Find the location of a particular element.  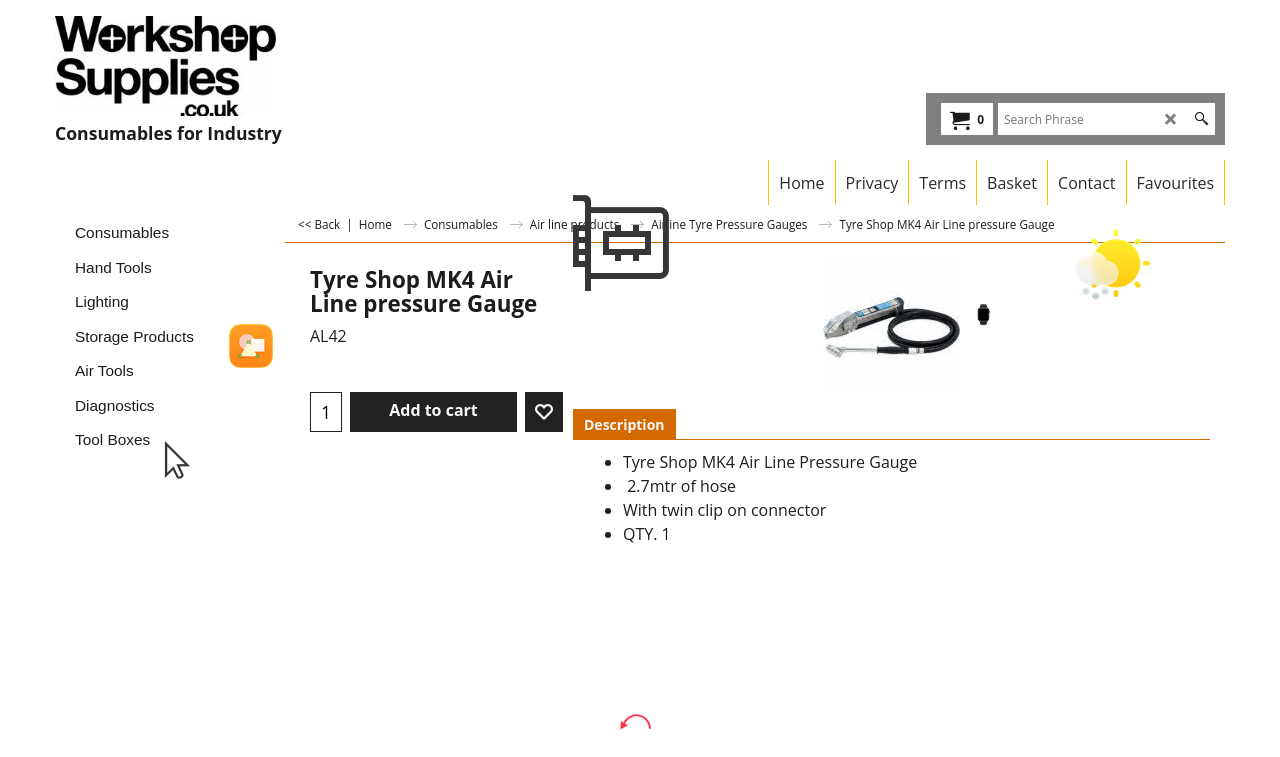

apple watch series 7 device icon is located at coordinates (983, 314).